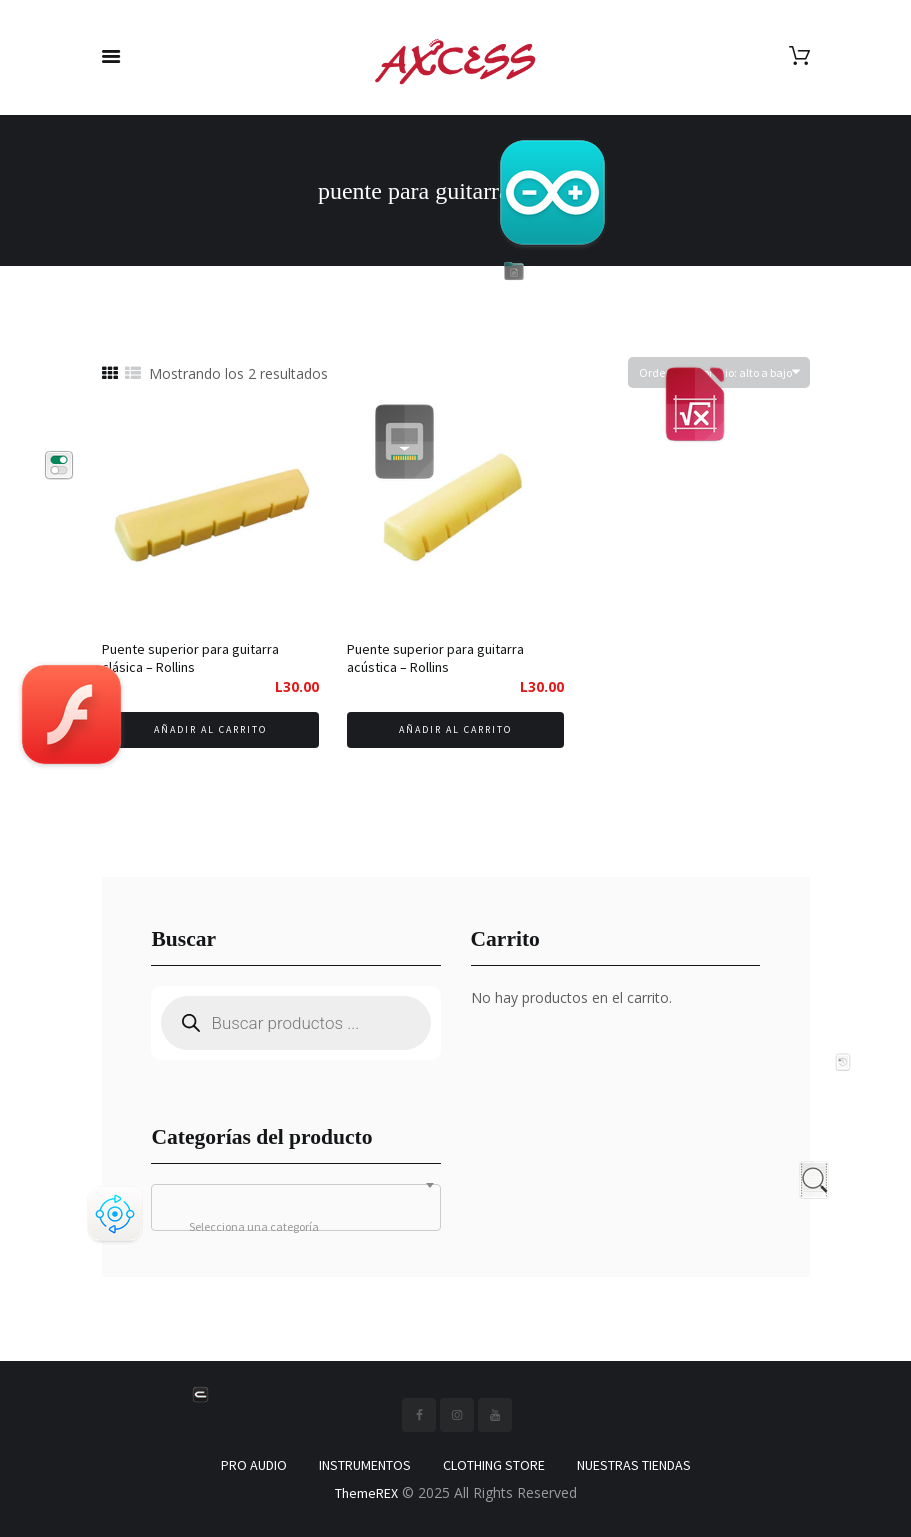 The width and height of the screenshot is (911, 1537). What do you see at coordinates (59, 465) in the screenshot?
I see `open desktop preferences and settings` at bounding box center [59, 465].